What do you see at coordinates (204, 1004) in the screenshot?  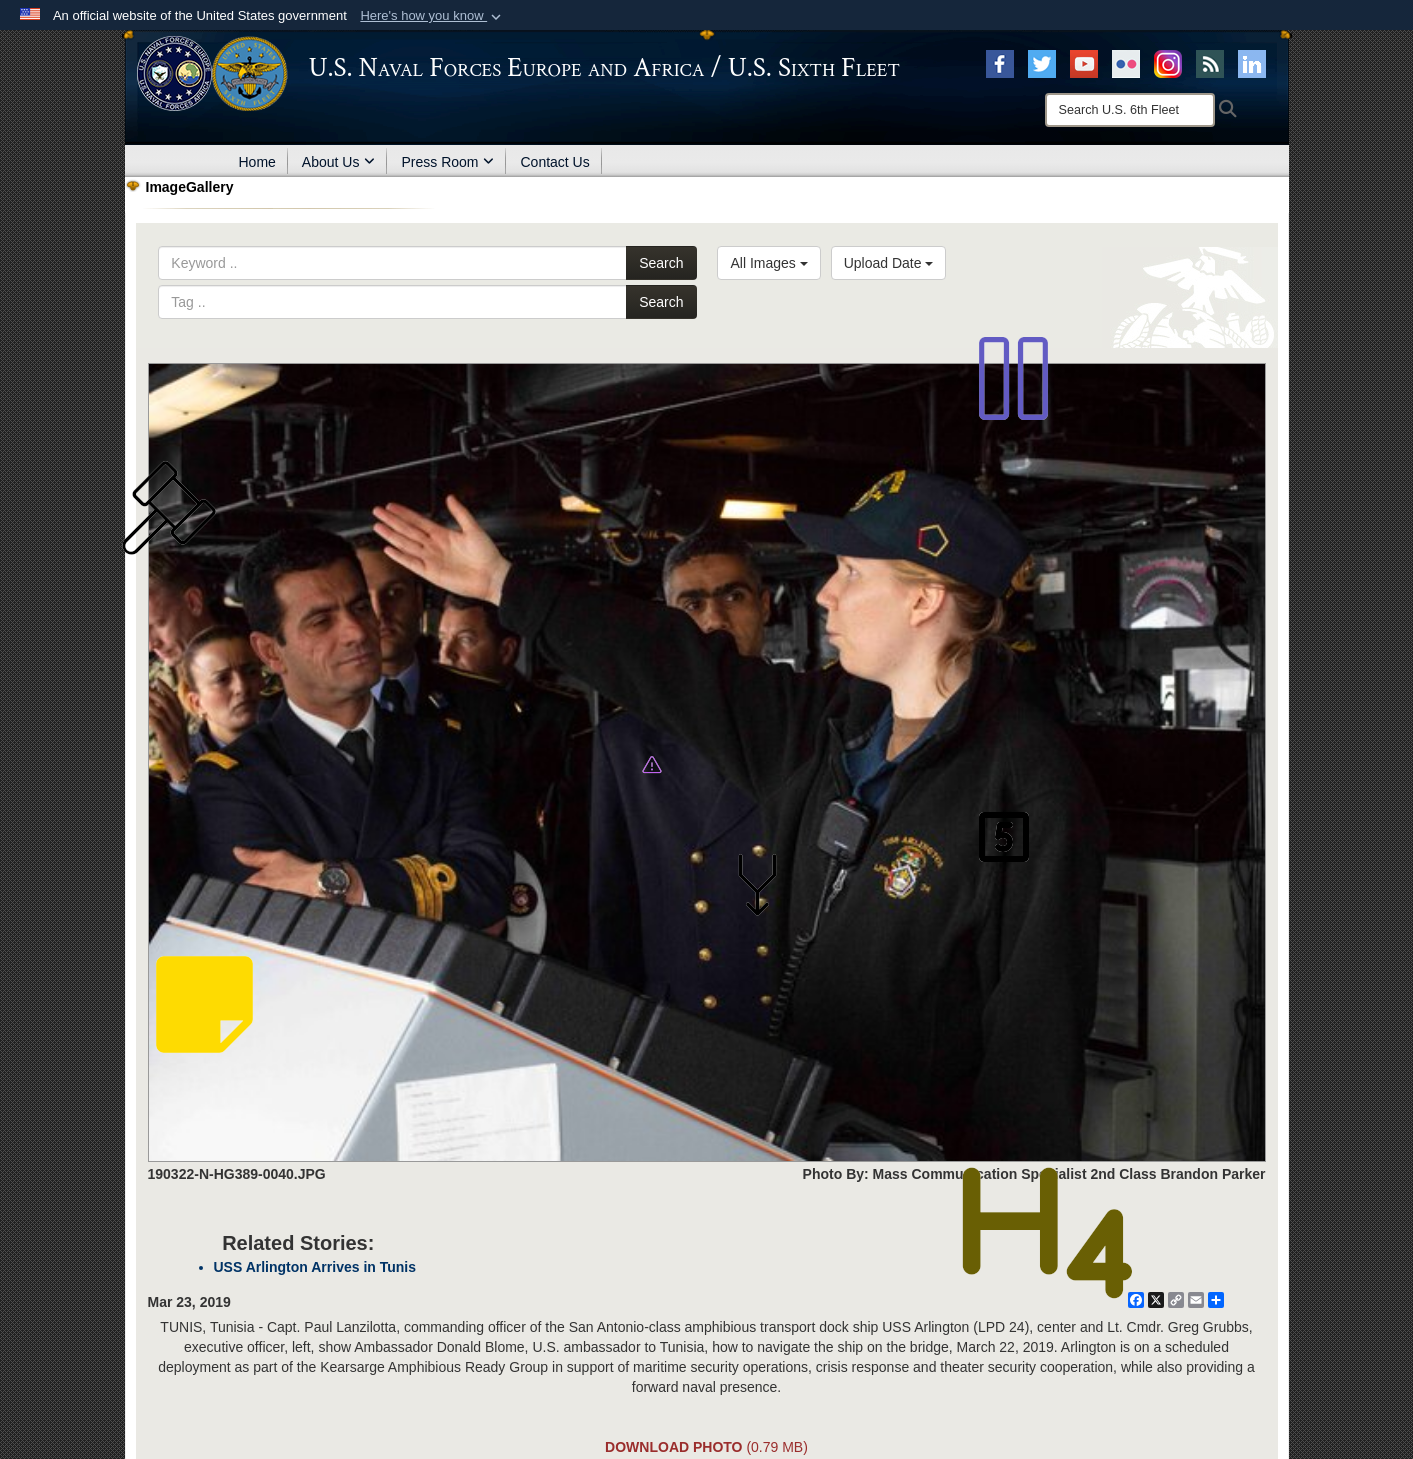 I see `create a new note` at bounding box center [204, 1004].